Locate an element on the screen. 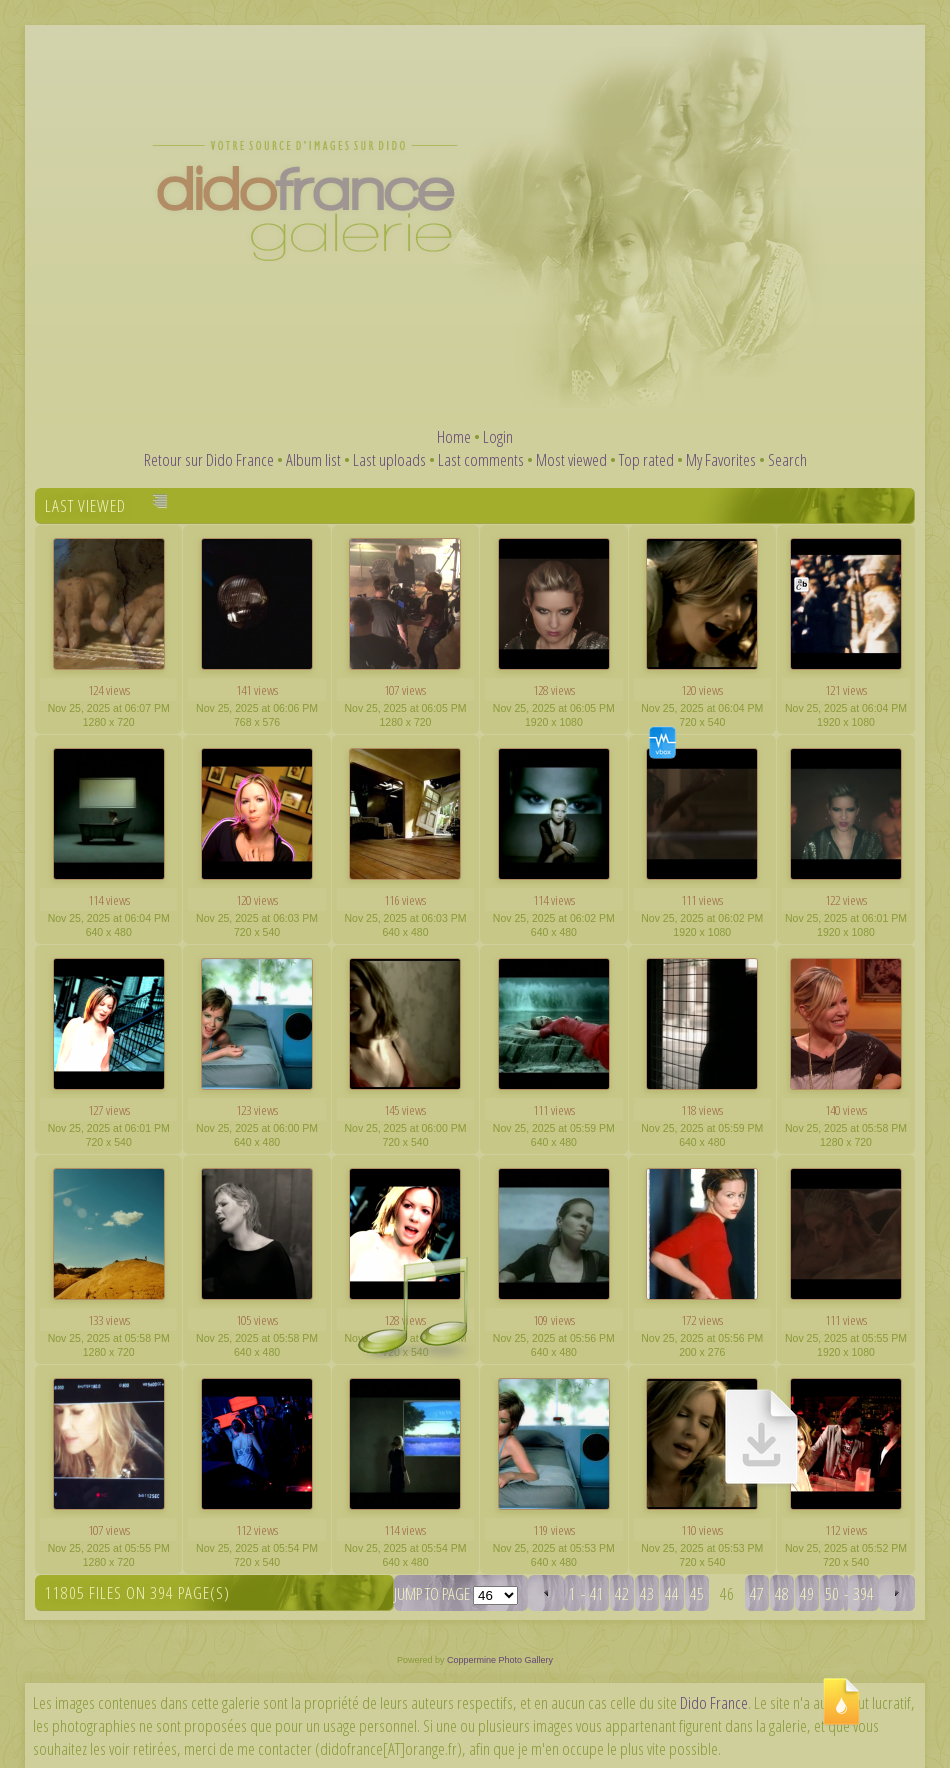 The width and height of the screenshot is (950, 1768). adjust font settings for your desktop is located at coordinates (801, 584).